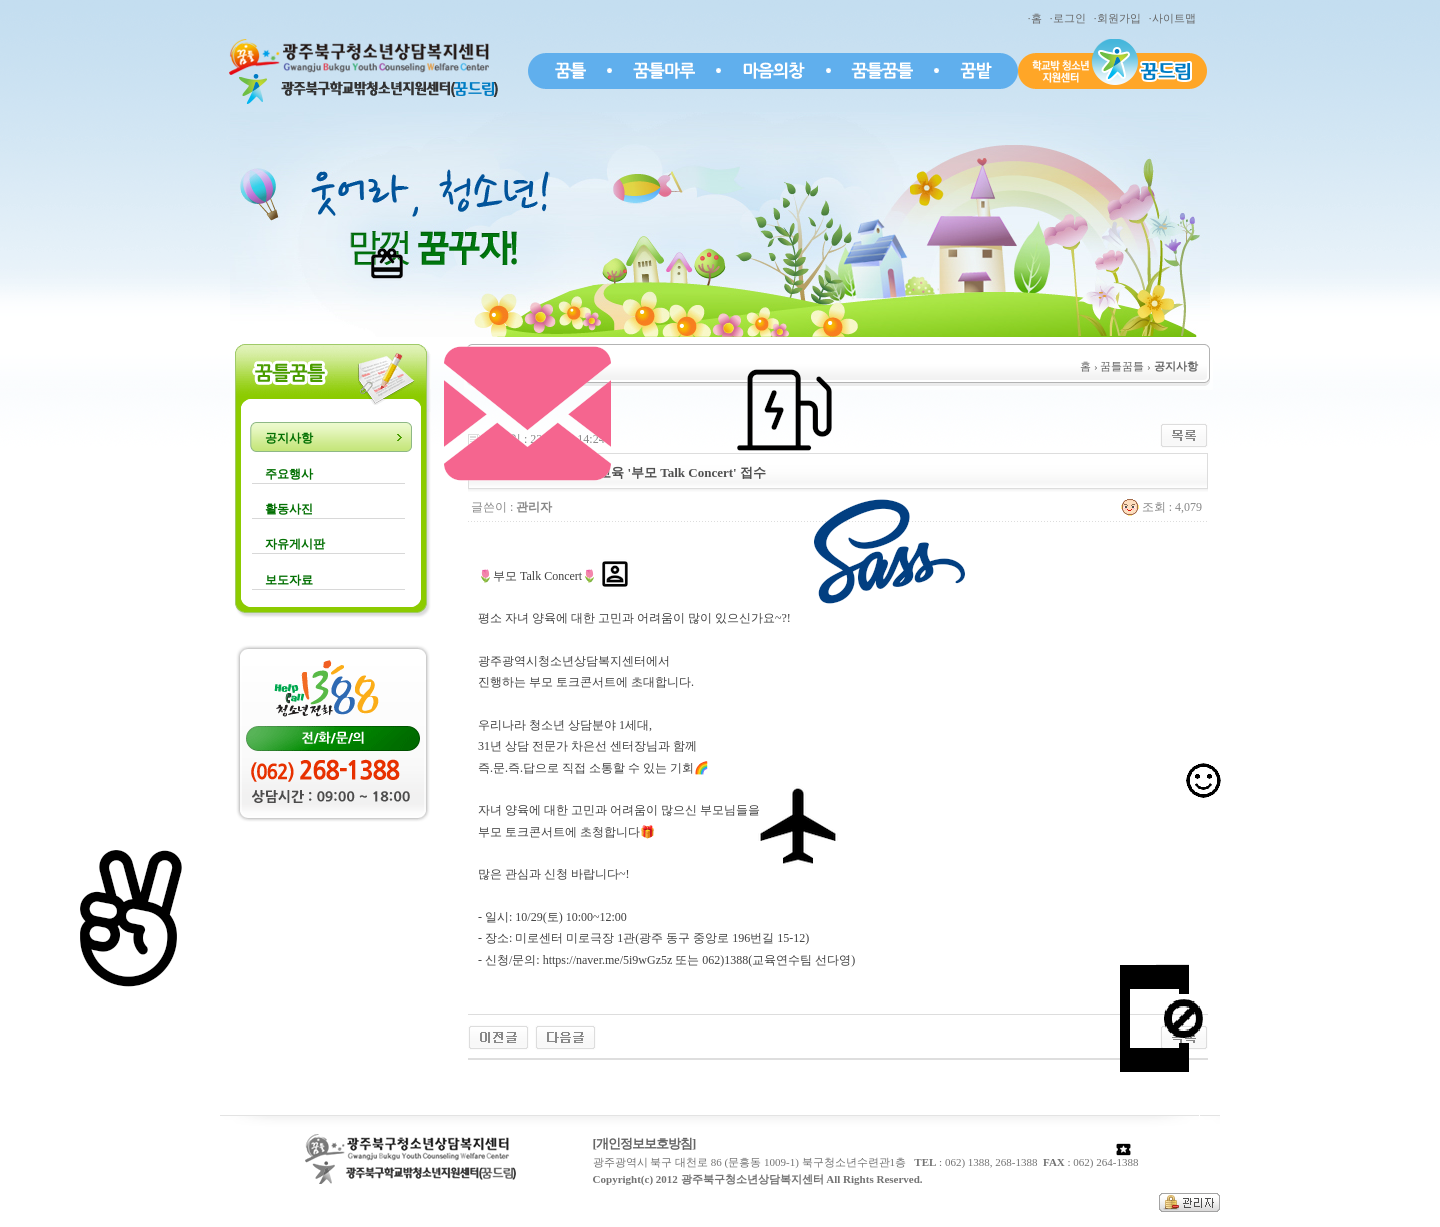 Image resolution: width=1440 pixels, height=1227 pixels. What do you see at coordinates (527, 413) in the screenshot?
I see `open your inbox` at bounding box center [527, 413].